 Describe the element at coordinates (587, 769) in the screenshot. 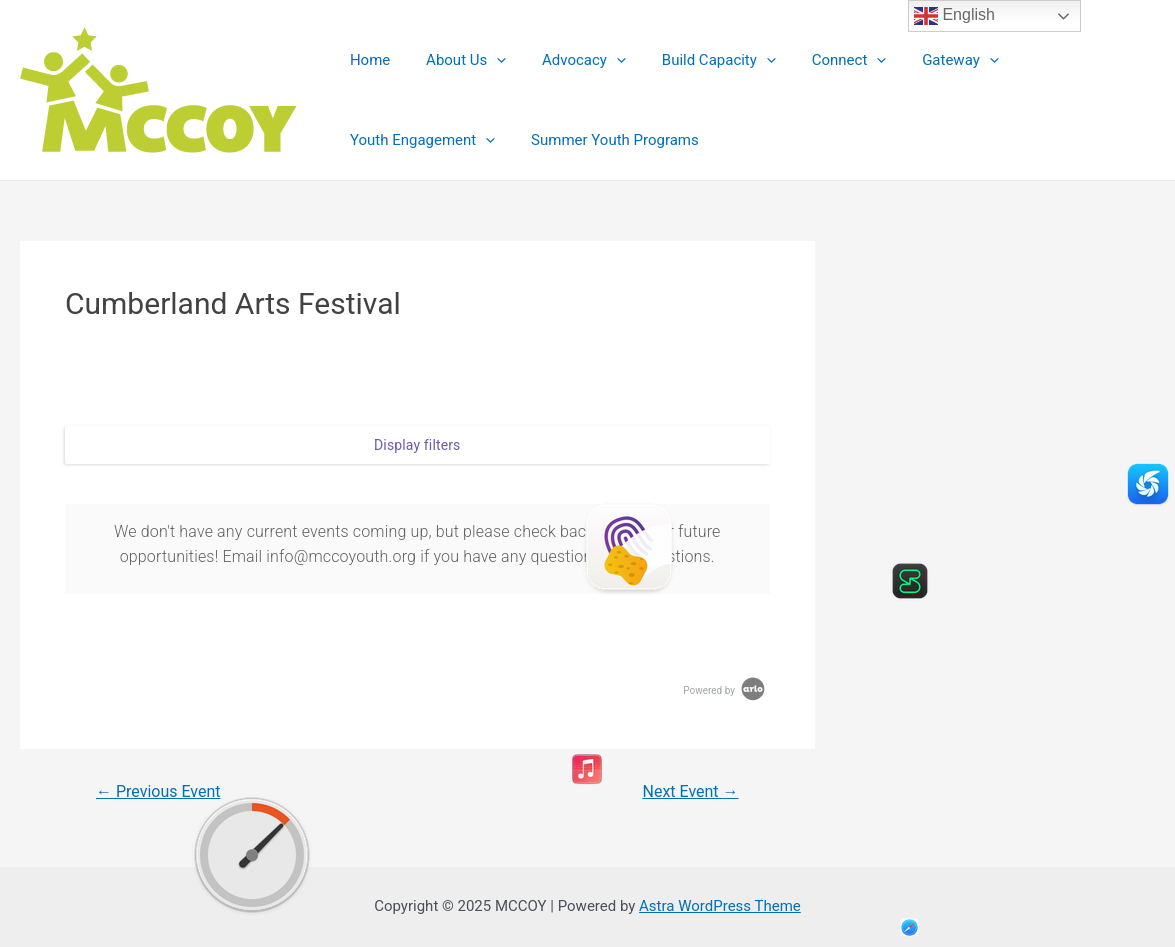

I see `open the music player app` at that location.